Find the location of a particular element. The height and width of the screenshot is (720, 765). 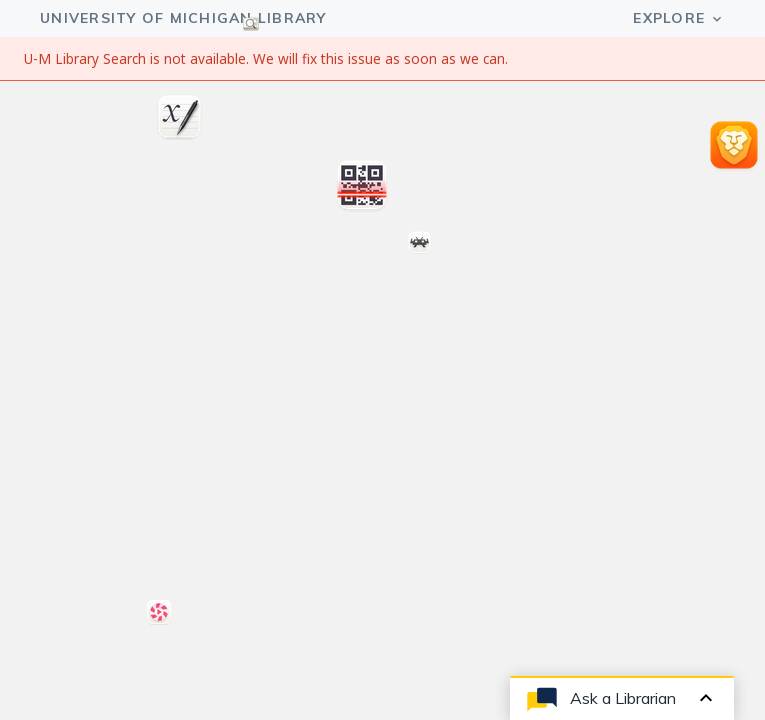

open retroarch emulator app is located at coordinates (419, 242).